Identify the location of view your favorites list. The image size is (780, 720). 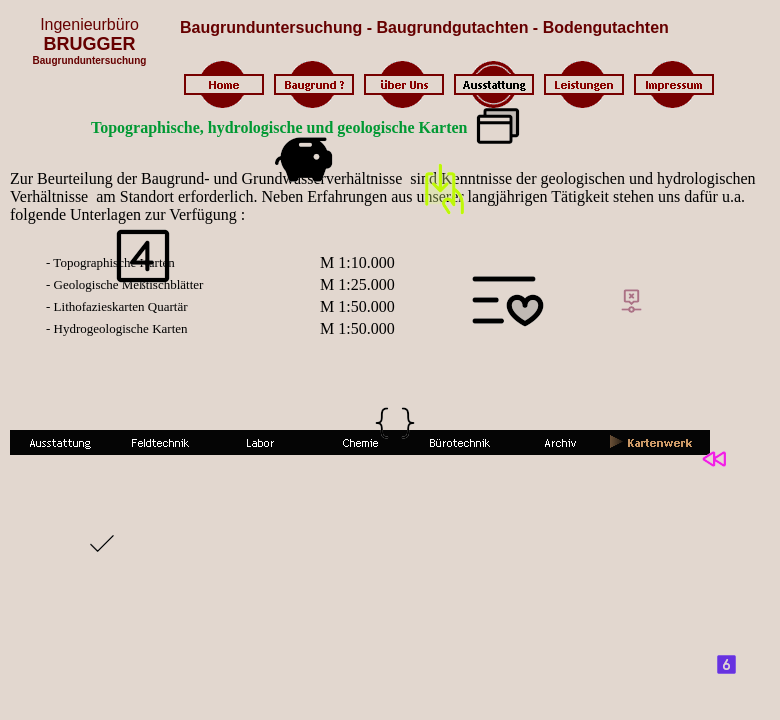
(504, 300).